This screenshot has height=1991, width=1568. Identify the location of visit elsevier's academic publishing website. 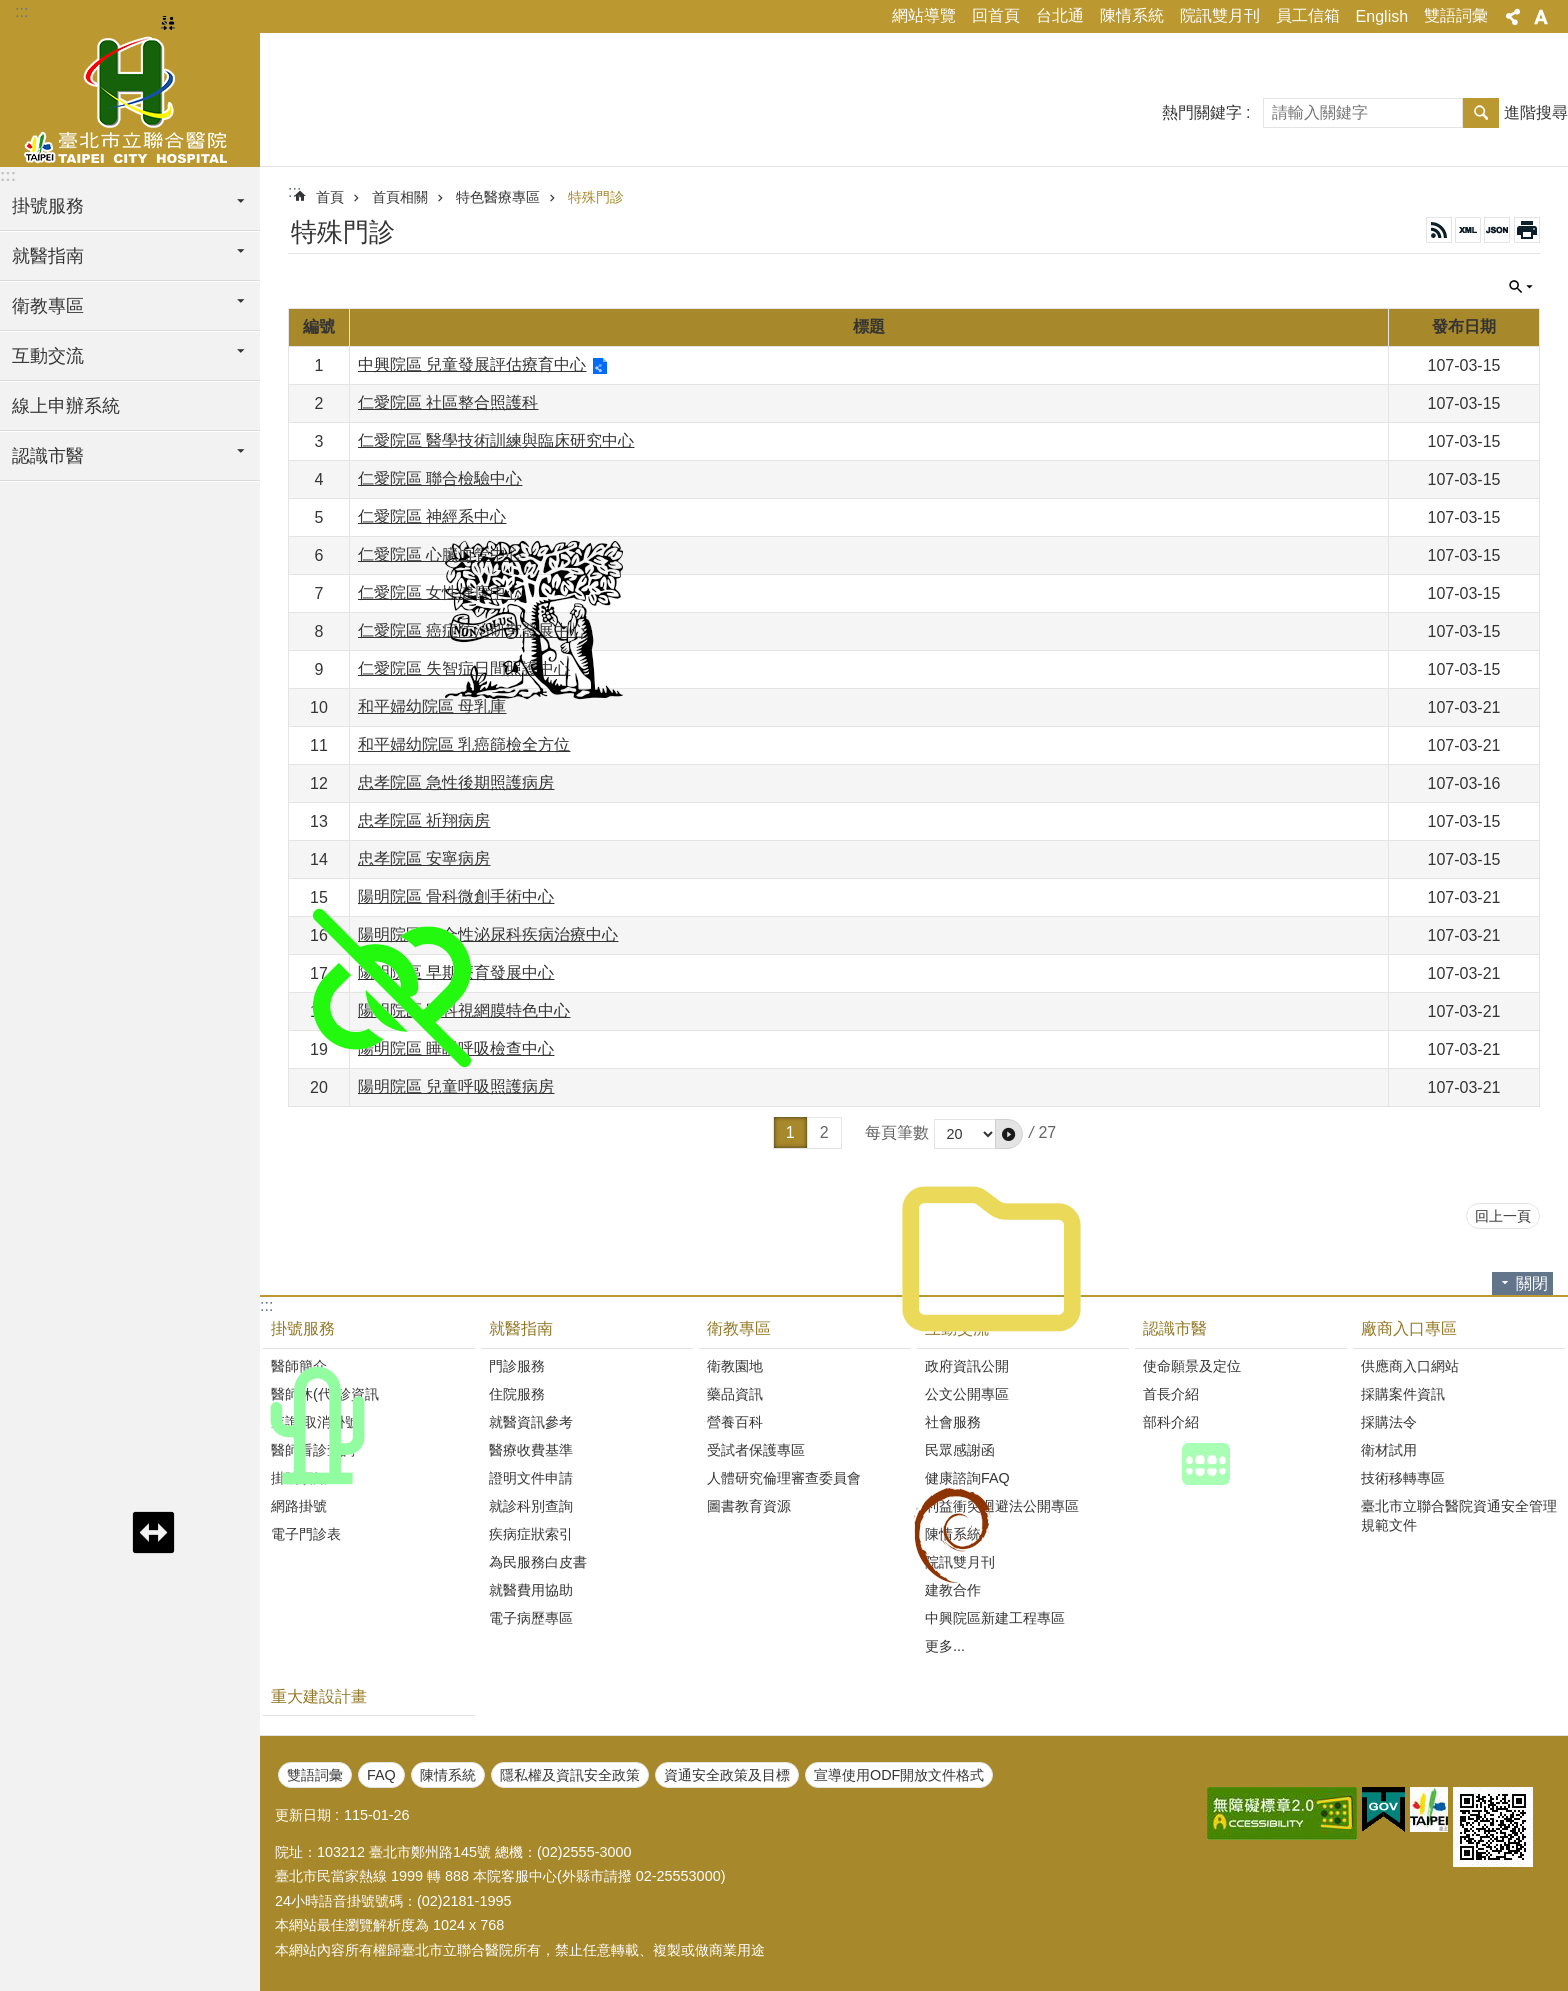
(534, 620).